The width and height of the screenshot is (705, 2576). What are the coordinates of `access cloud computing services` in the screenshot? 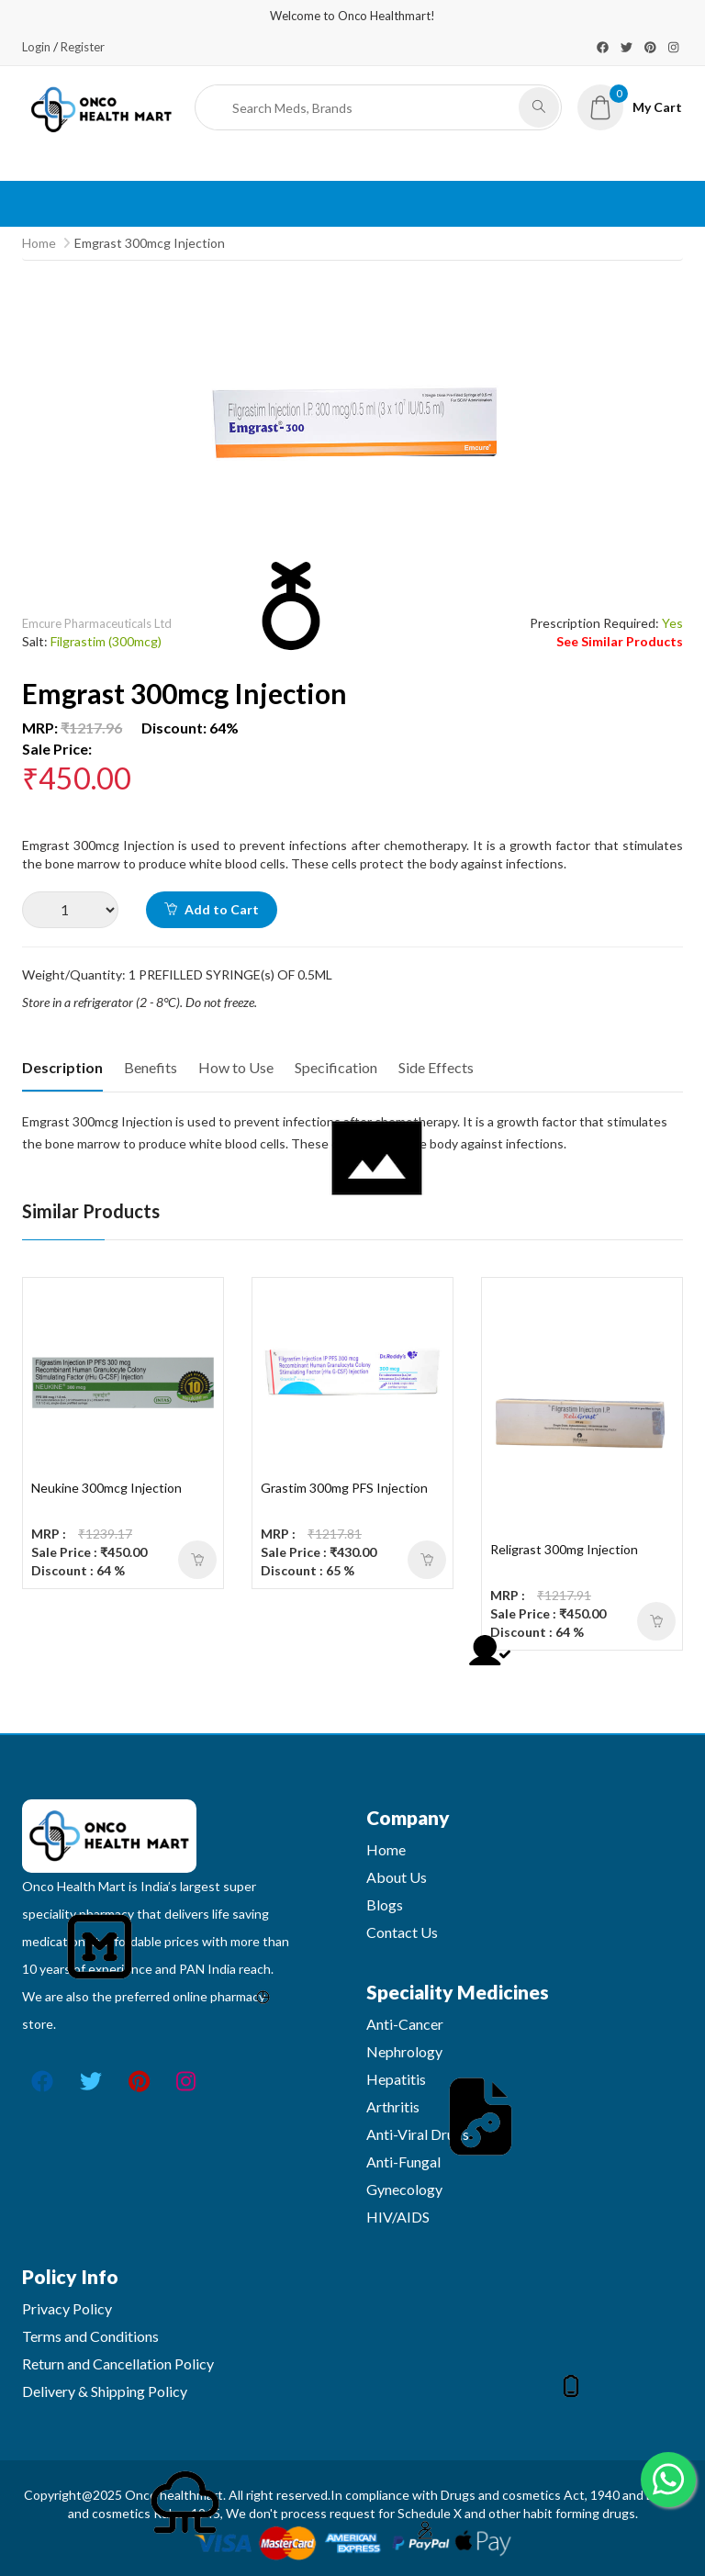 It's located at (185, 2502).